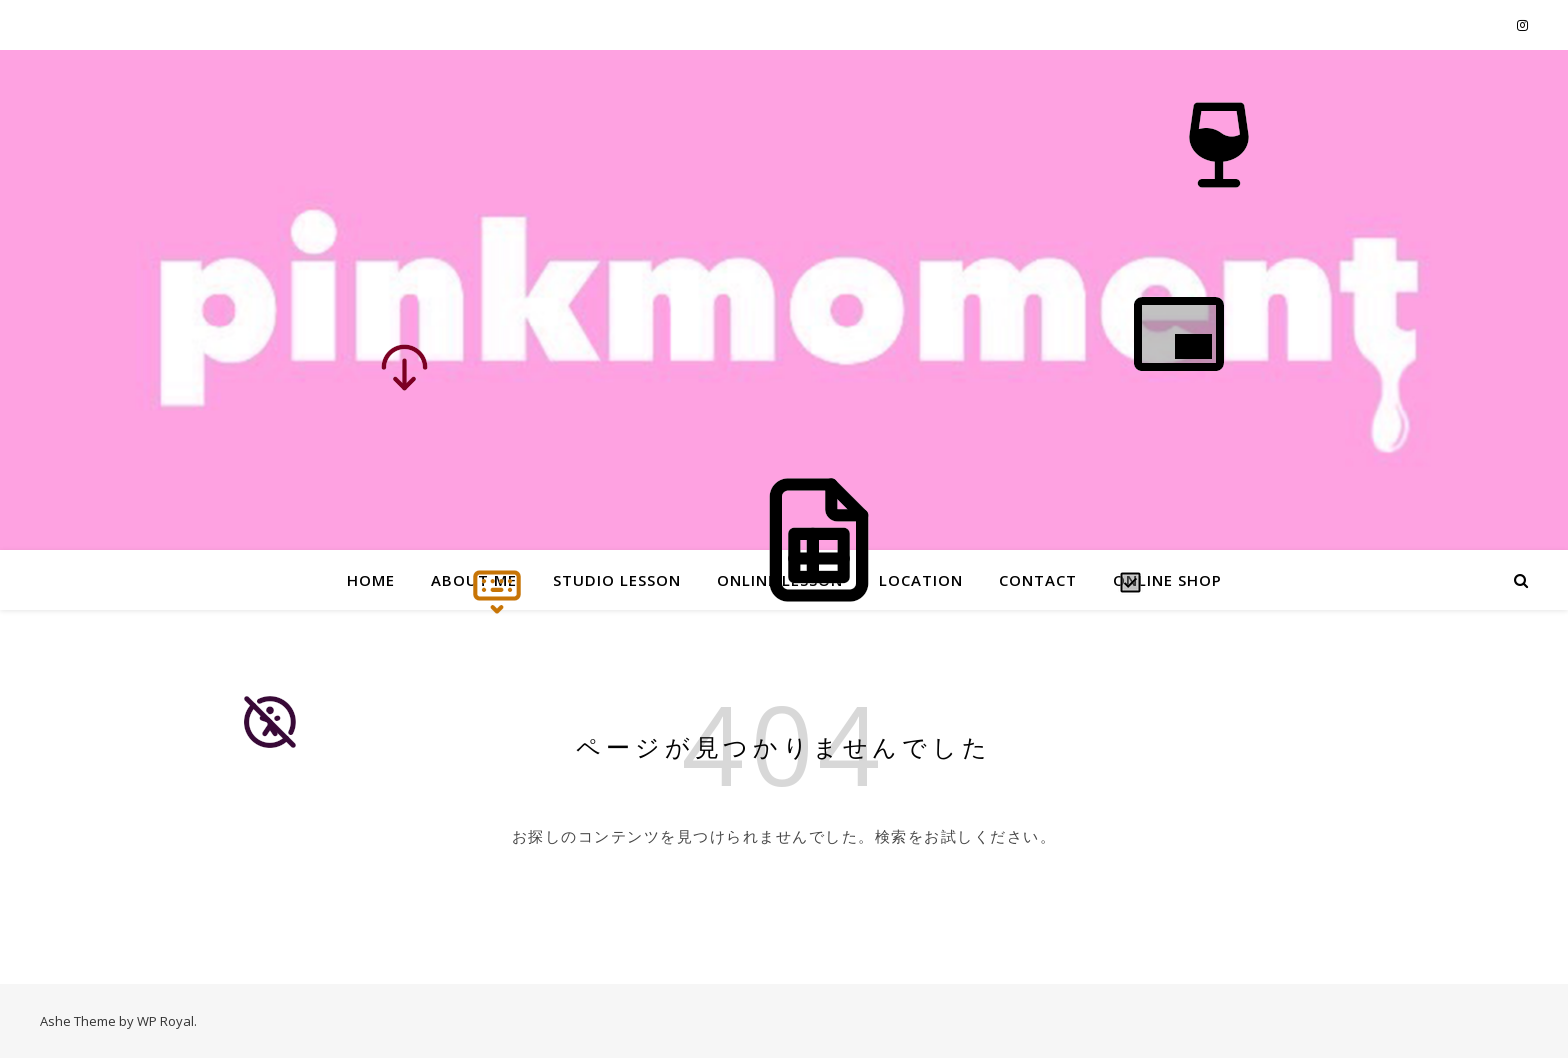 The image size is (1568, 1058). I want to click on open a spreadsheet file, so click(819, 540).